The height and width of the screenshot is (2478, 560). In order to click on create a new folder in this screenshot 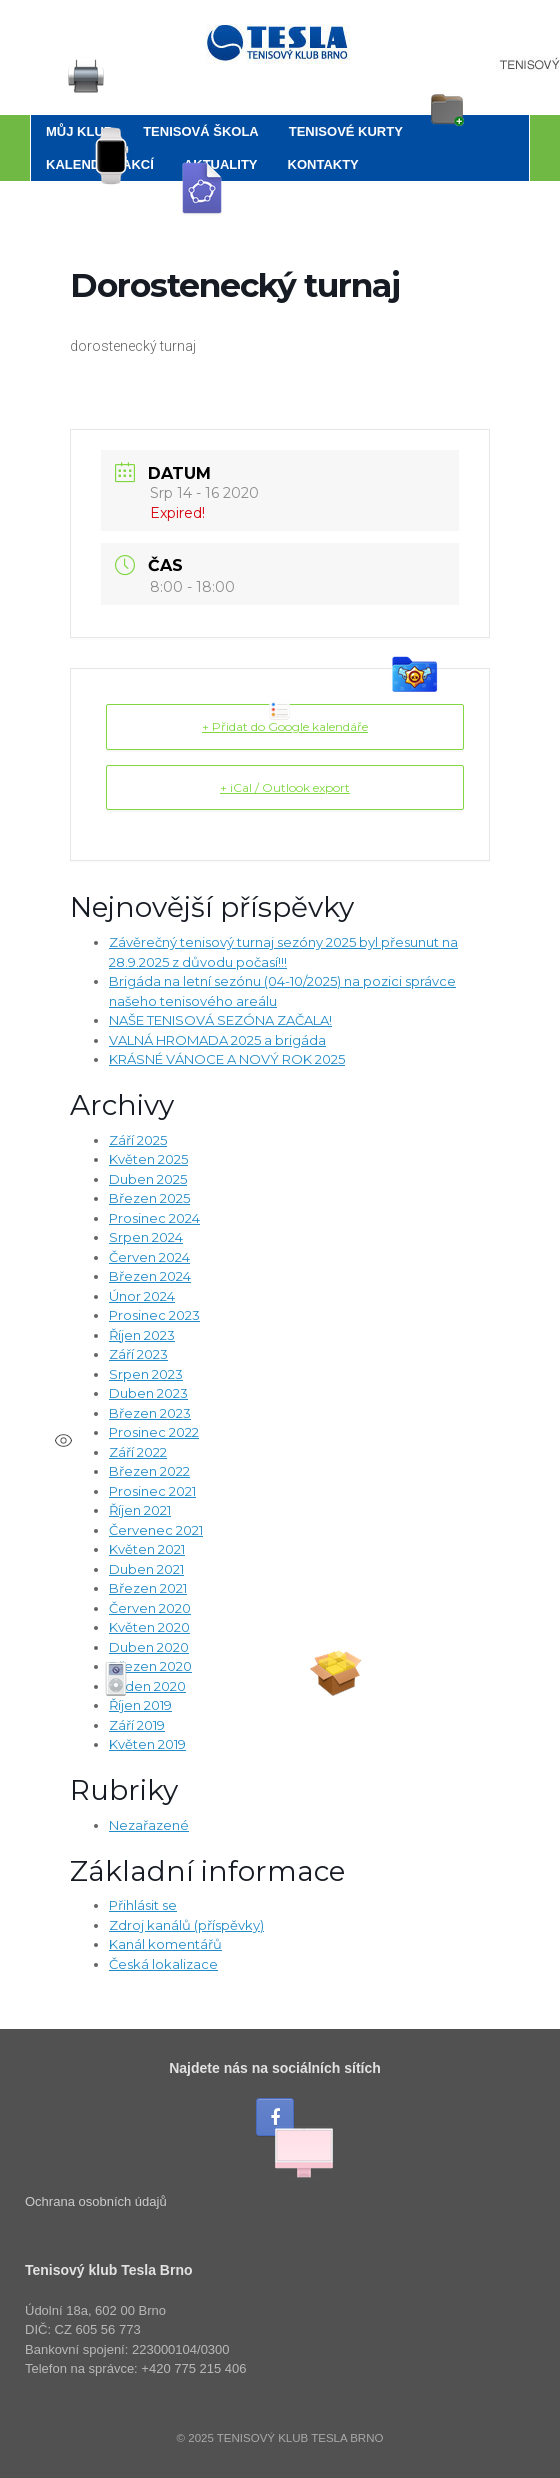, I will do `click(447, 109)`.